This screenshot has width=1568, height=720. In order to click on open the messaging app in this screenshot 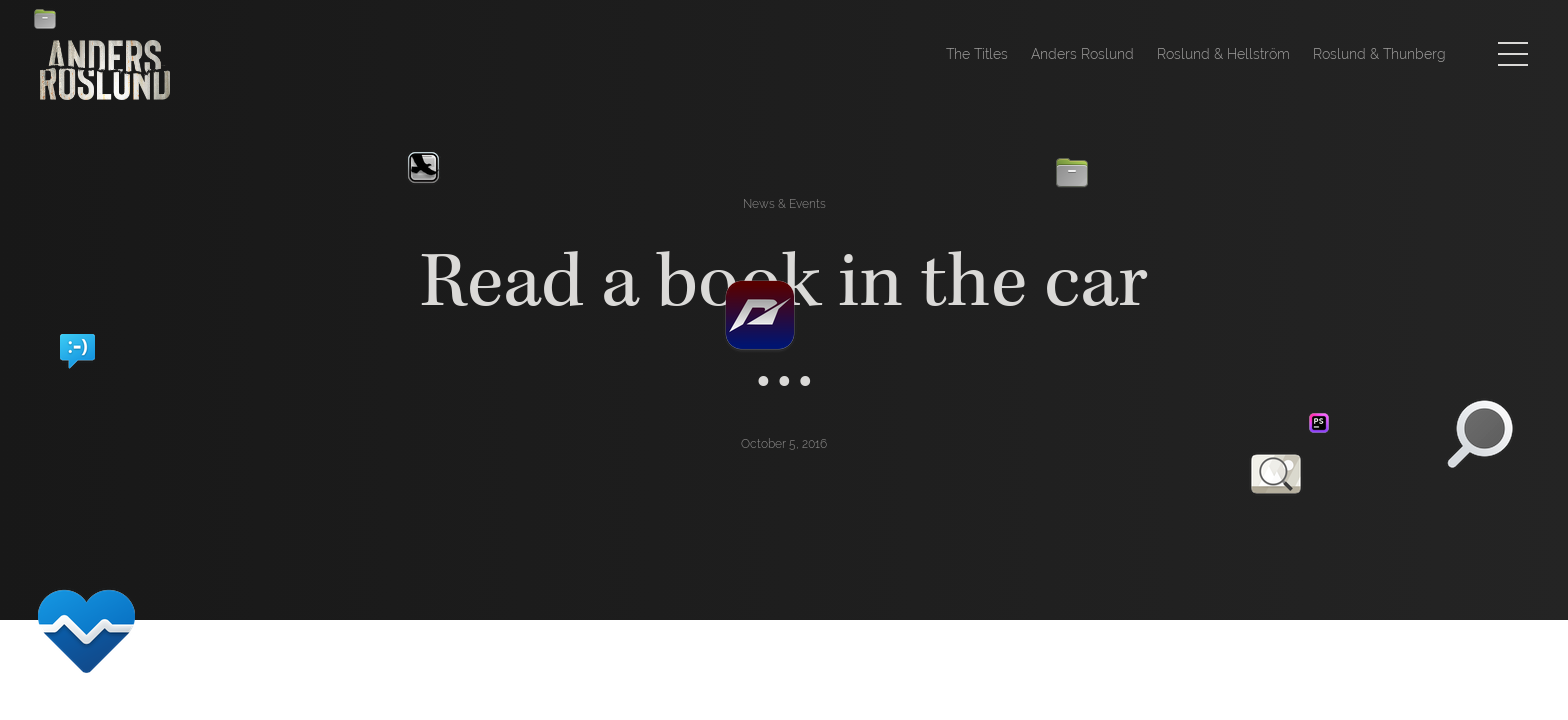, I will do `click(77, 351)`.